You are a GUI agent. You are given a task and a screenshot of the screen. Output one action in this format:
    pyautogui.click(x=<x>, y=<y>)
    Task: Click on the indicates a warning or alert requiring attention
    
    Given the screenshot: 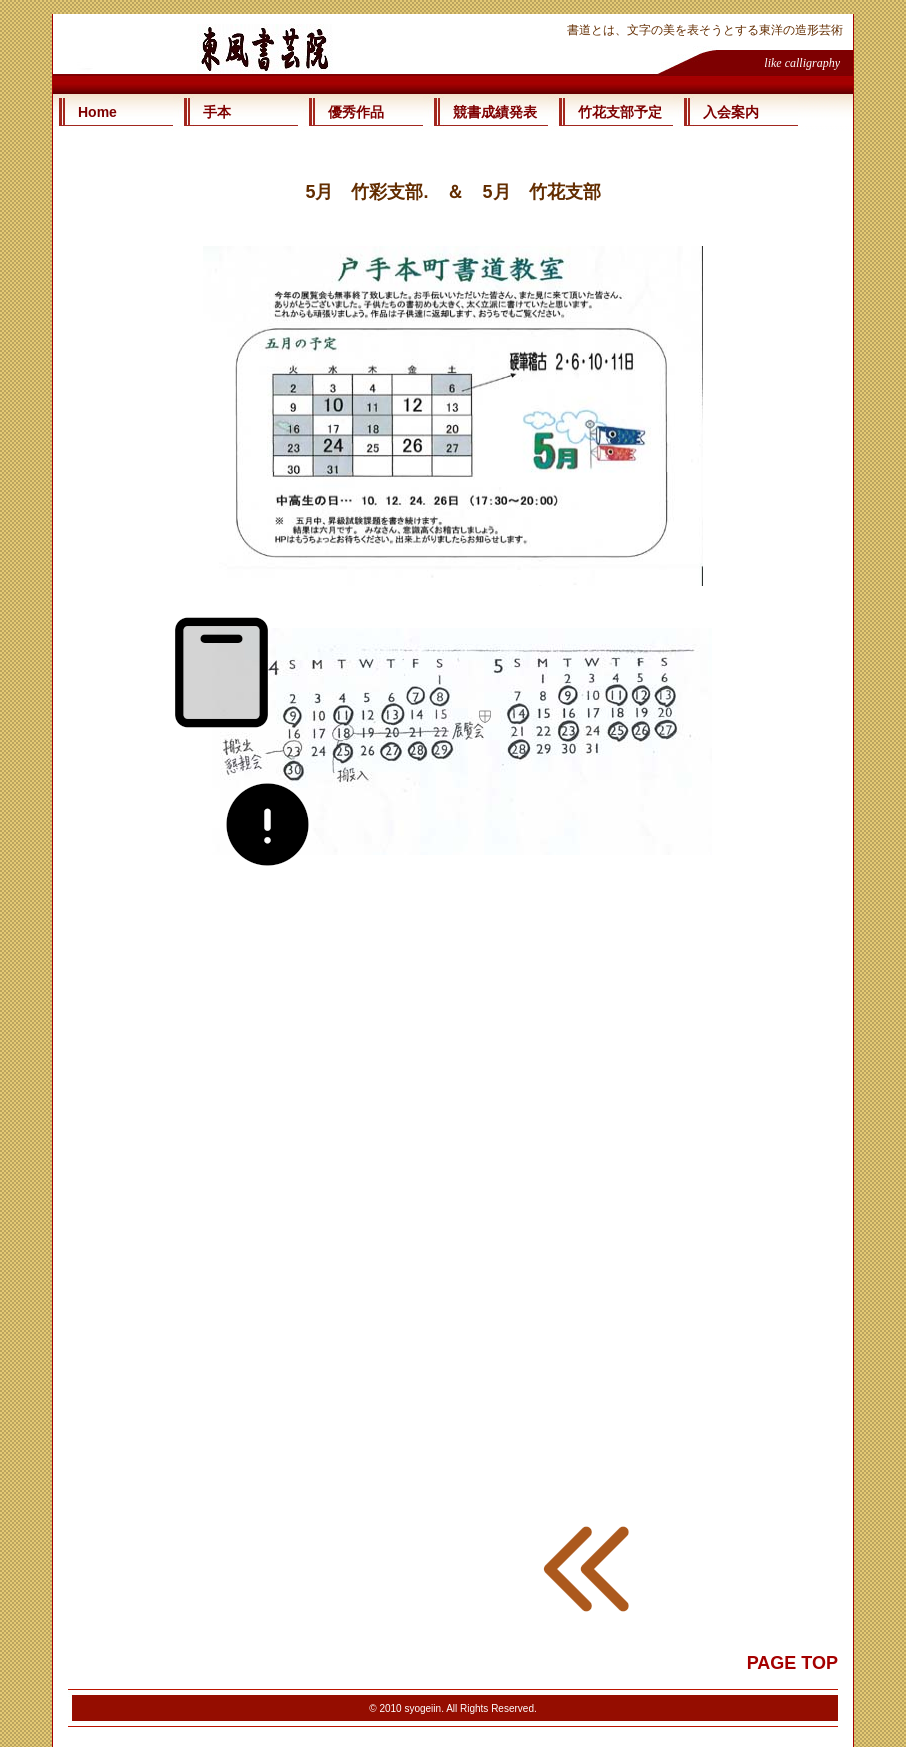 What is the action you would take?
    pyautogui.click(x=267, y=824)
    